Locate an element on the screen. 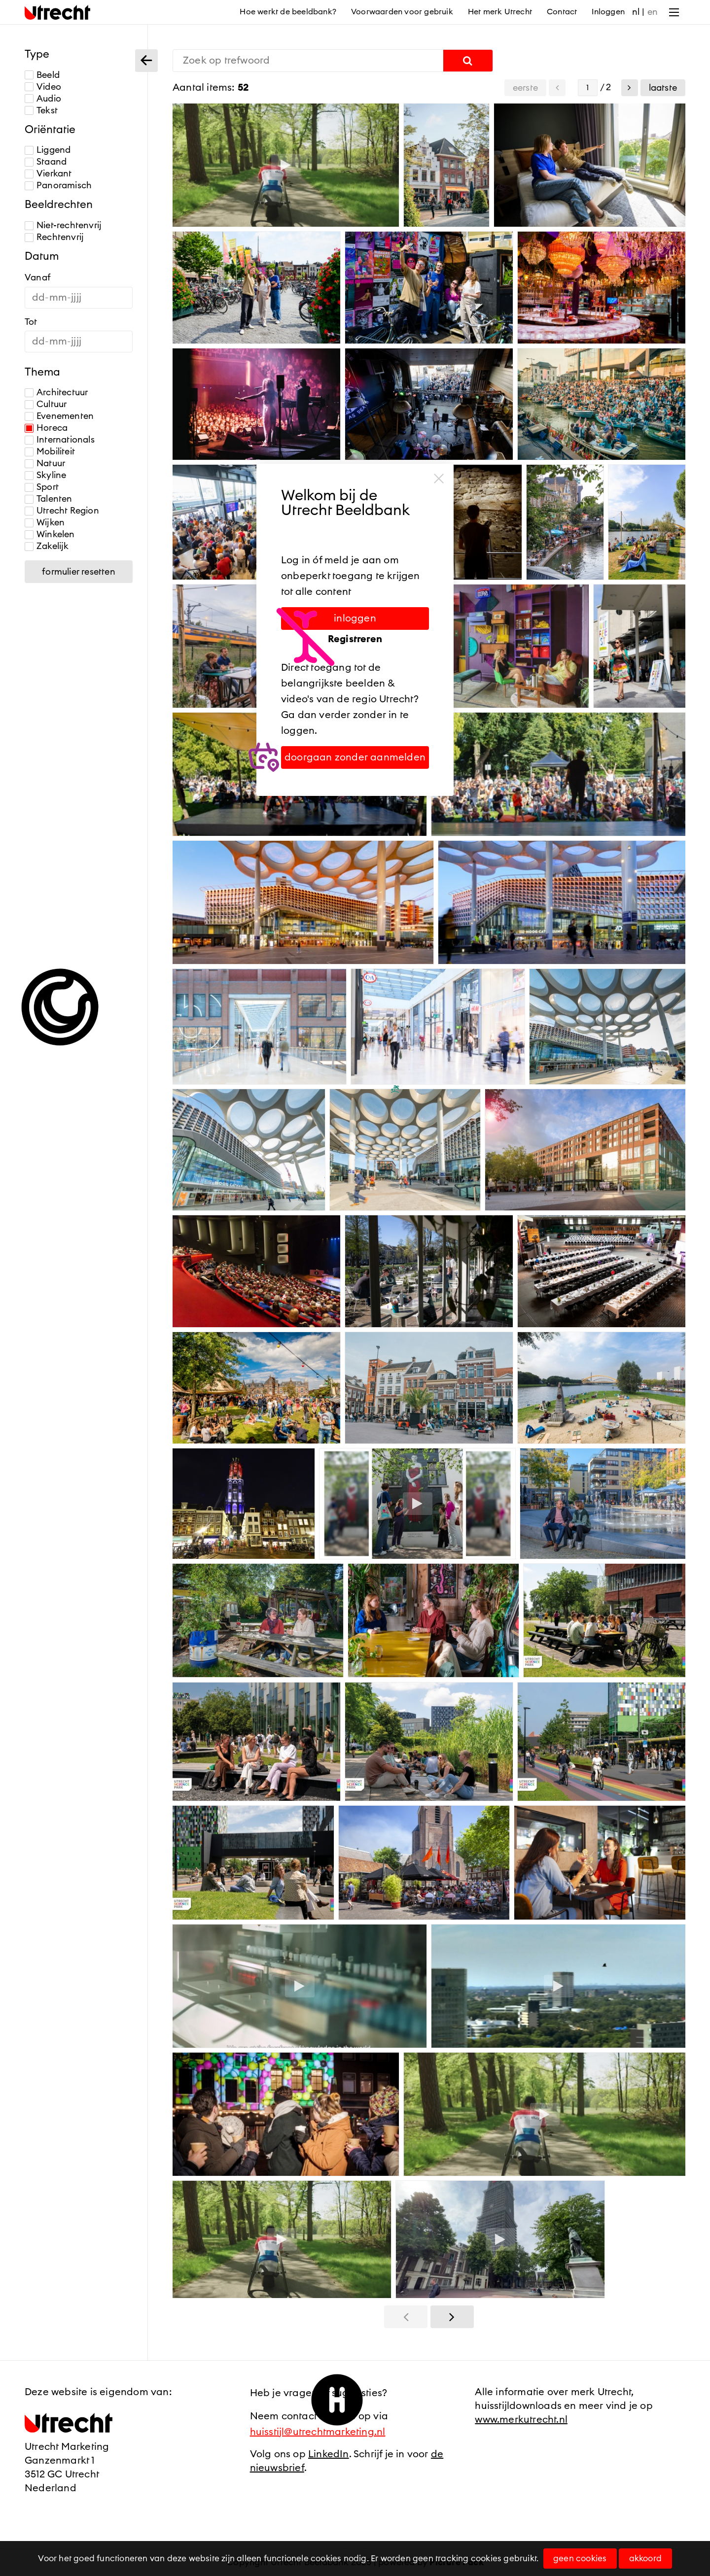 Image resolution: width=710 pixels, height=2576 pixels. indicates a hospital or medical facility nearby is located at coordinates (337, 2400).